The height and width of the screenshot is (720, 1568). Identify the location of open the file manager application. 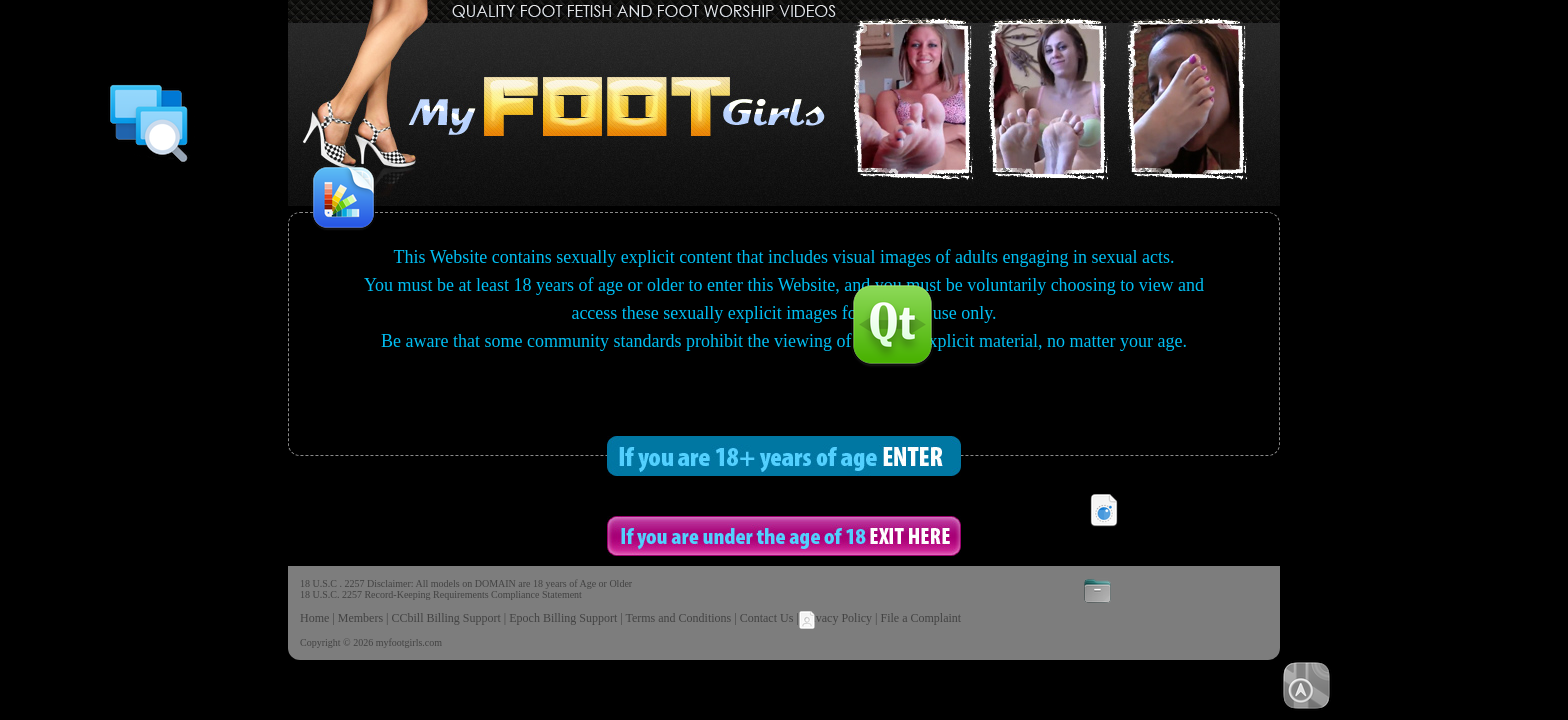
(1097, 590).